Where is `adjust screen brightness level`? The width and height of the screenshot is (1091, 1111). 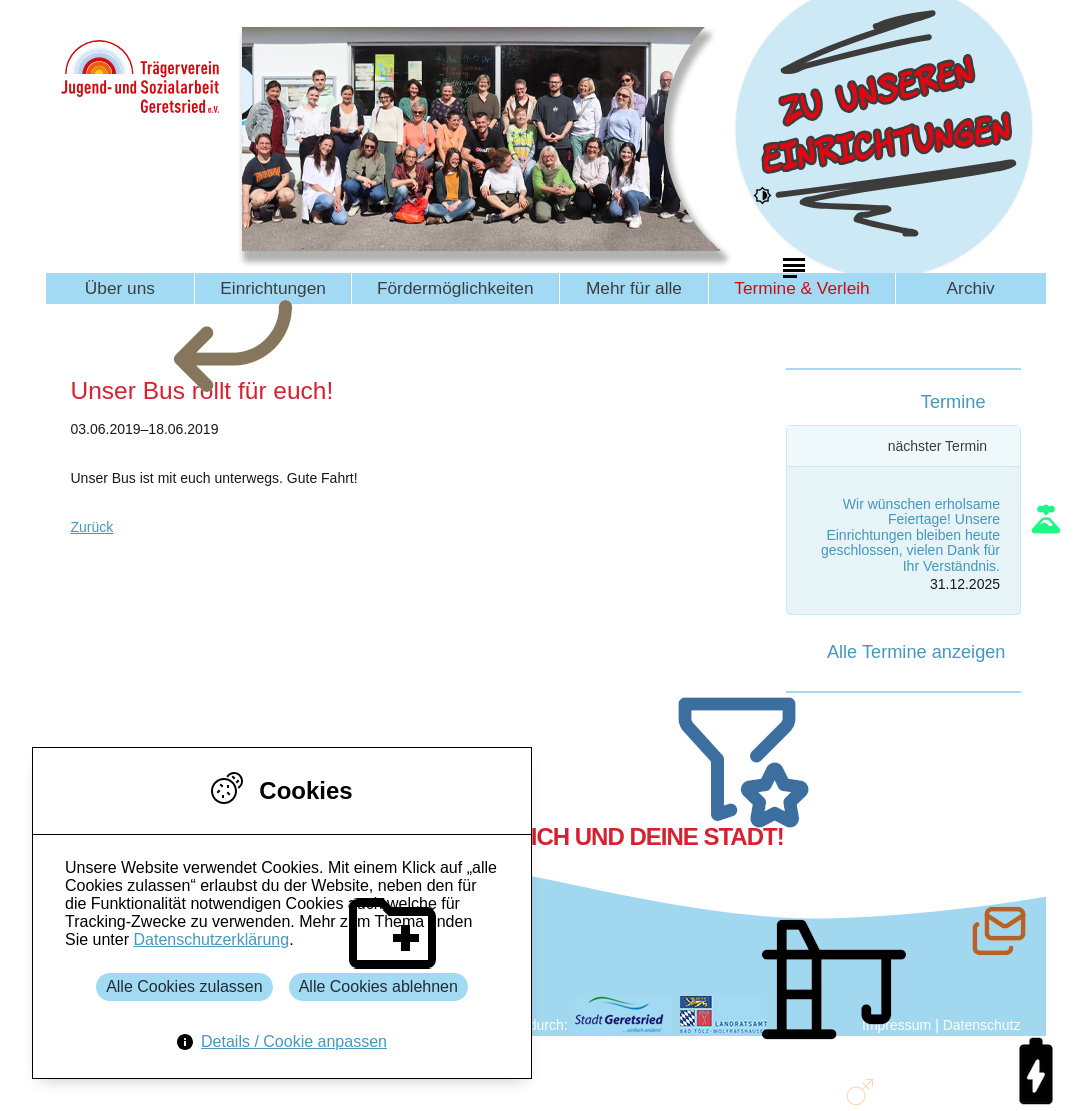
adjust screen brightness level is located at coordinates (762, 195).